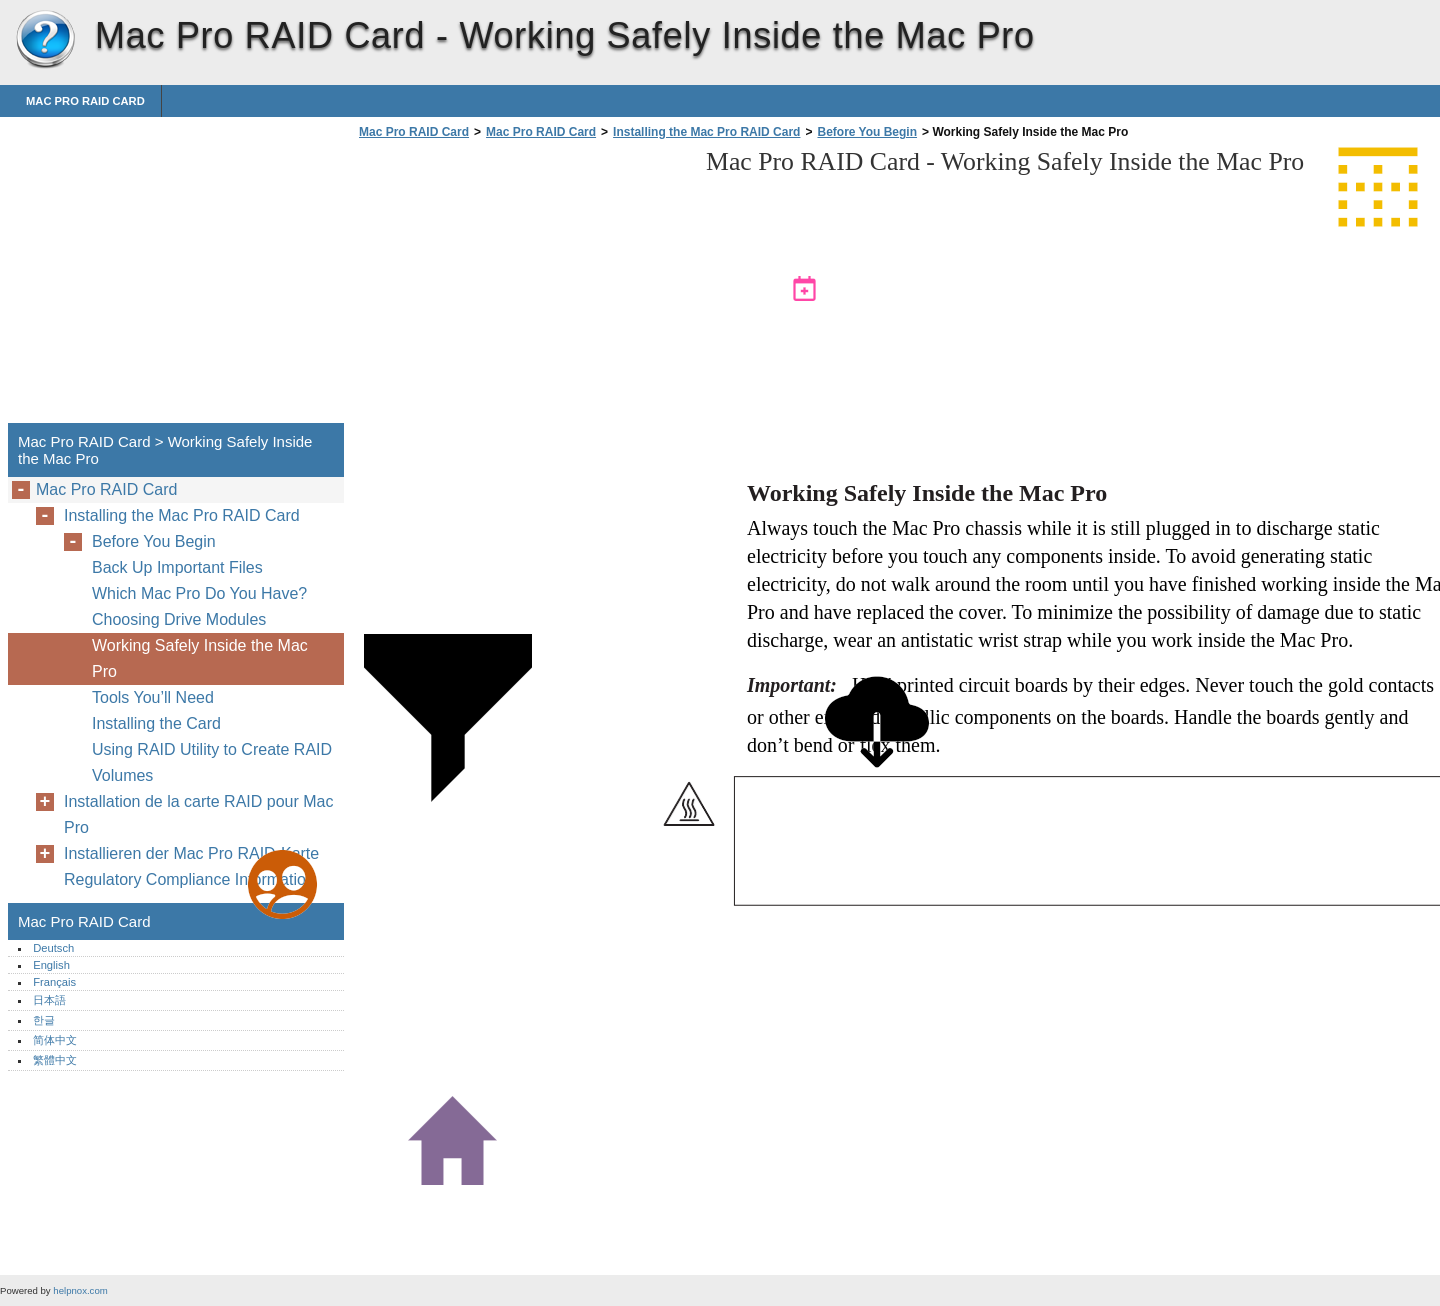 Image resolution: width=1440 pixels, height=1306 pixels. Describe the element at coordinates (877, 722) in the screenshot. I see `download file from cloud storage` at that location.